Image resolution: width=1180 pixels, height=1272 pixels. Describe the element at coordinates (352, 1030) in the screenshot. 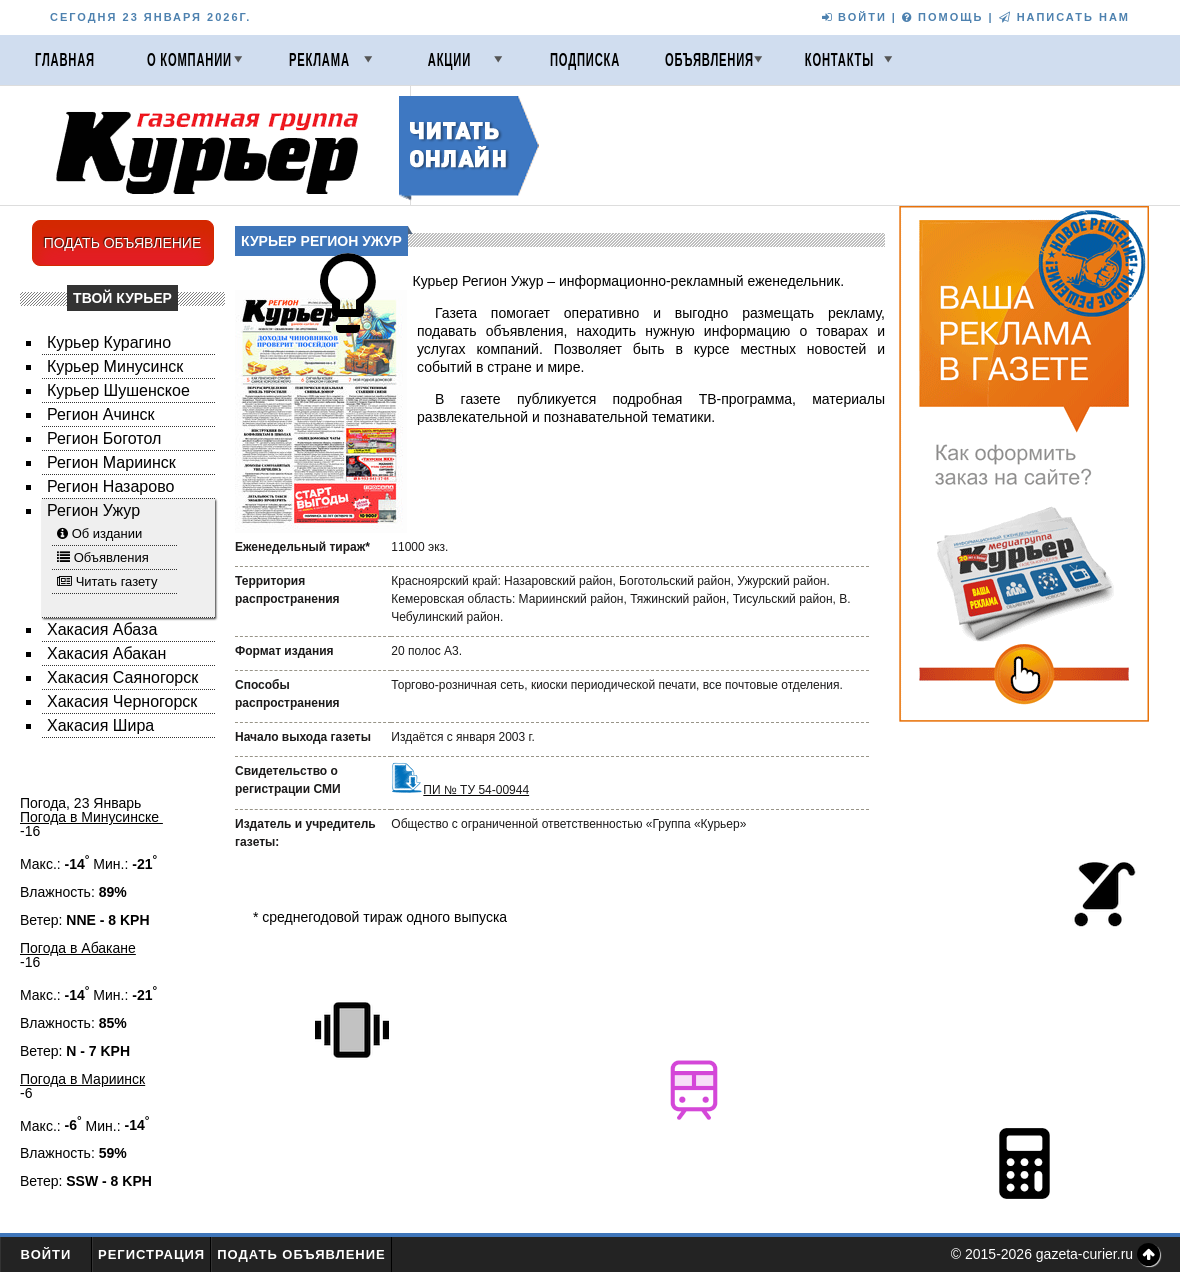

I see `enable vibration mode on device` at that location.